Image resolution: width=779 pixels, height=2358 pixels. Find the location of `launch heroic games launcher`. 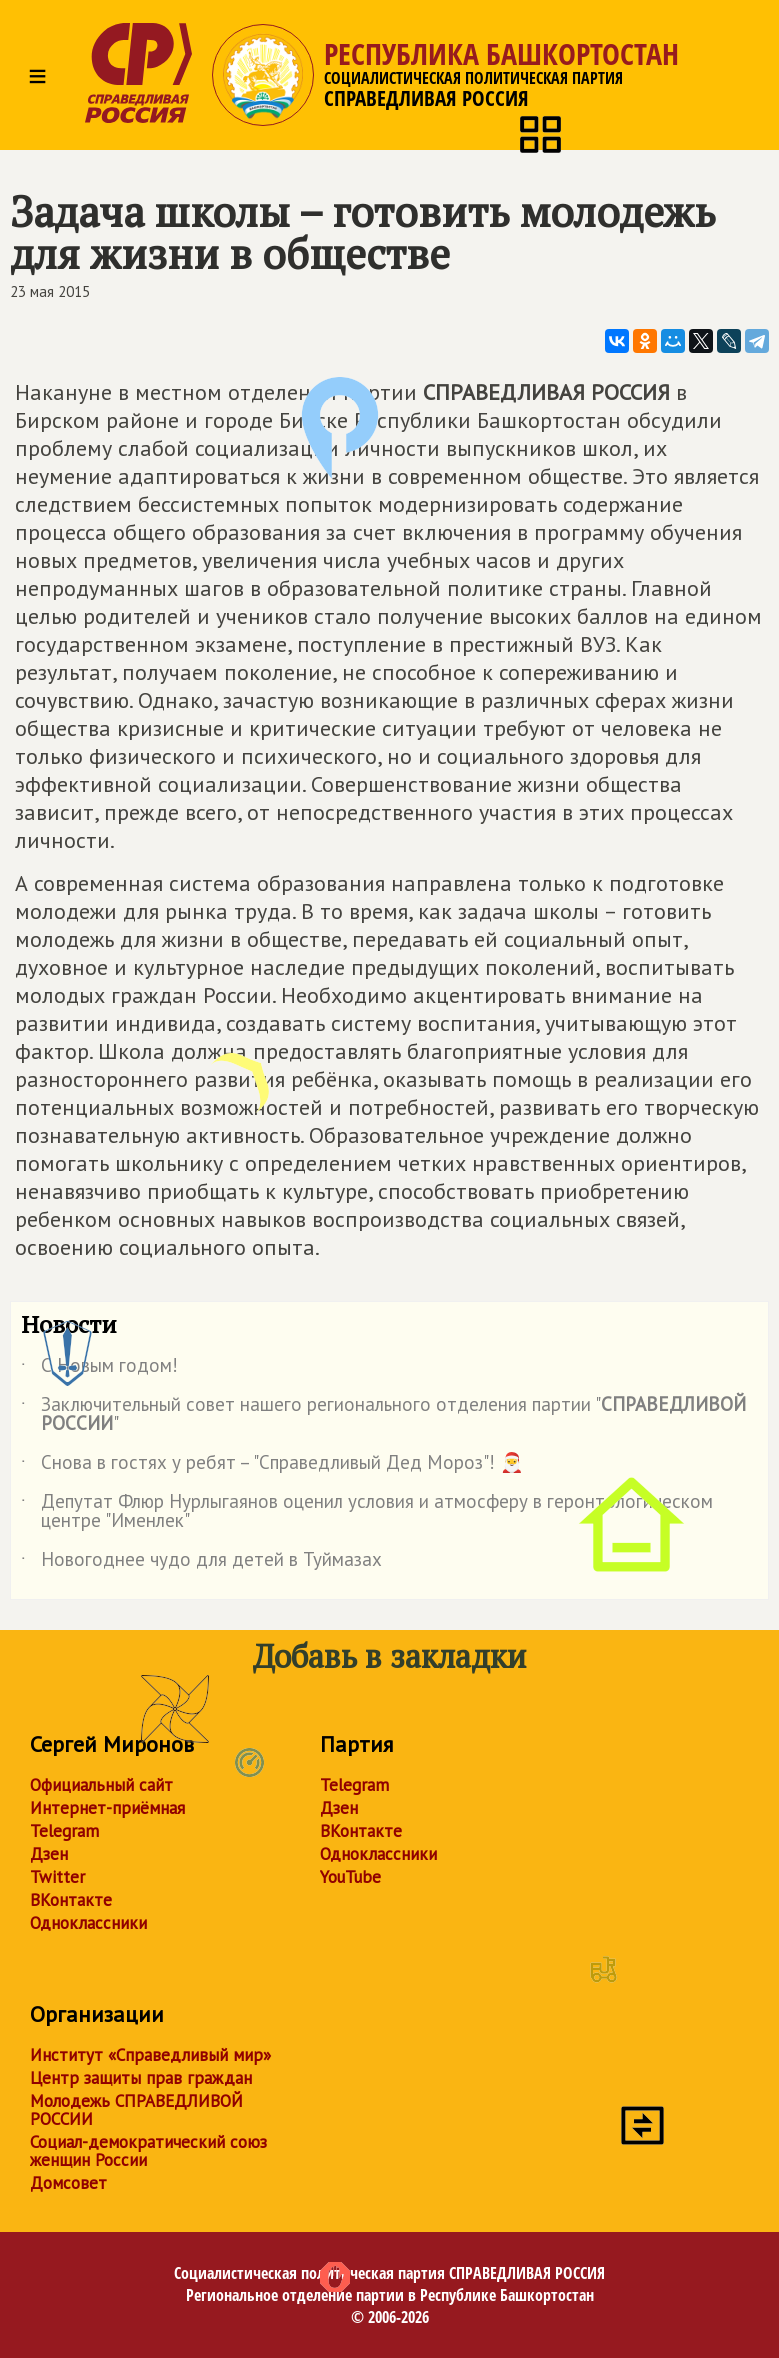

launch heroic games launcher is located at coordinates (67, 1353).